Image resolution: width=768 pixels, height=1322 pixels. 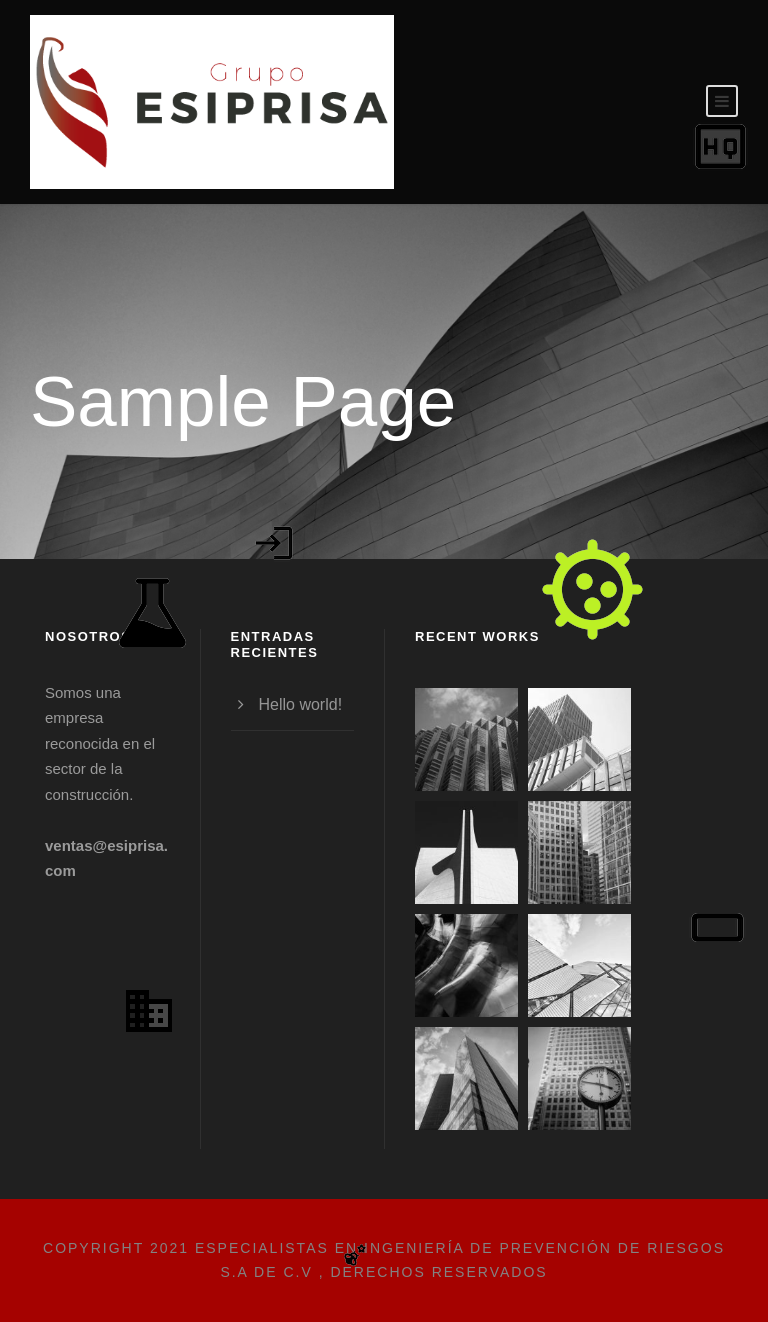 What do you see at coordinates (274, 543) in the screenshot?
I see `sign in to your account` at bounding box center [274, 543].